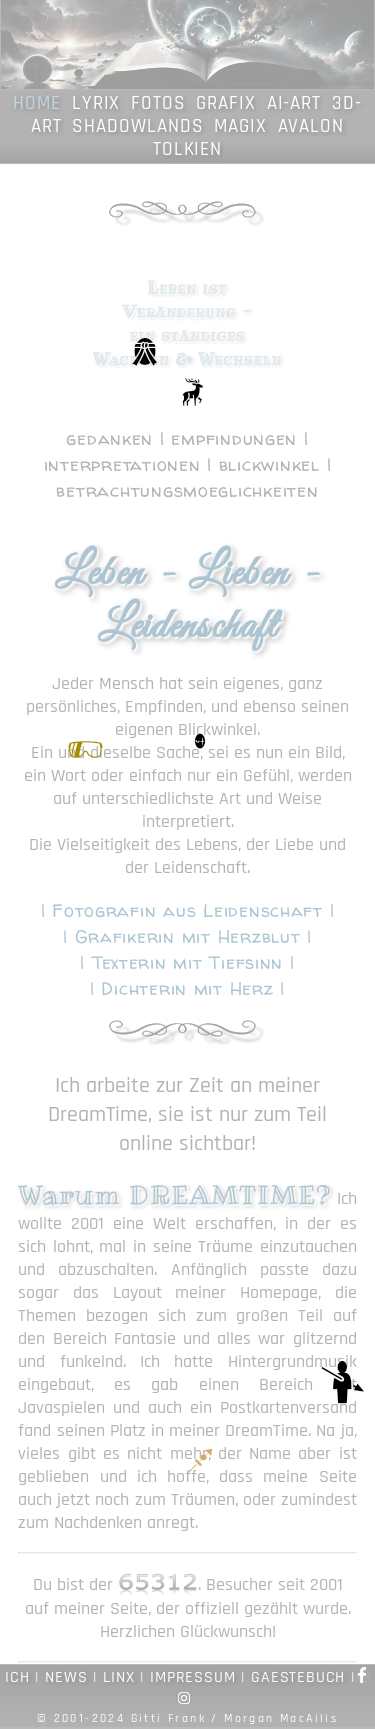 This screenshot has height=1729, width=375. What do you see at coordinates (199, 1461) in the screenshot?
I see `oden food item in a cooking or food-themed game` at bounding box center [199, 1461].